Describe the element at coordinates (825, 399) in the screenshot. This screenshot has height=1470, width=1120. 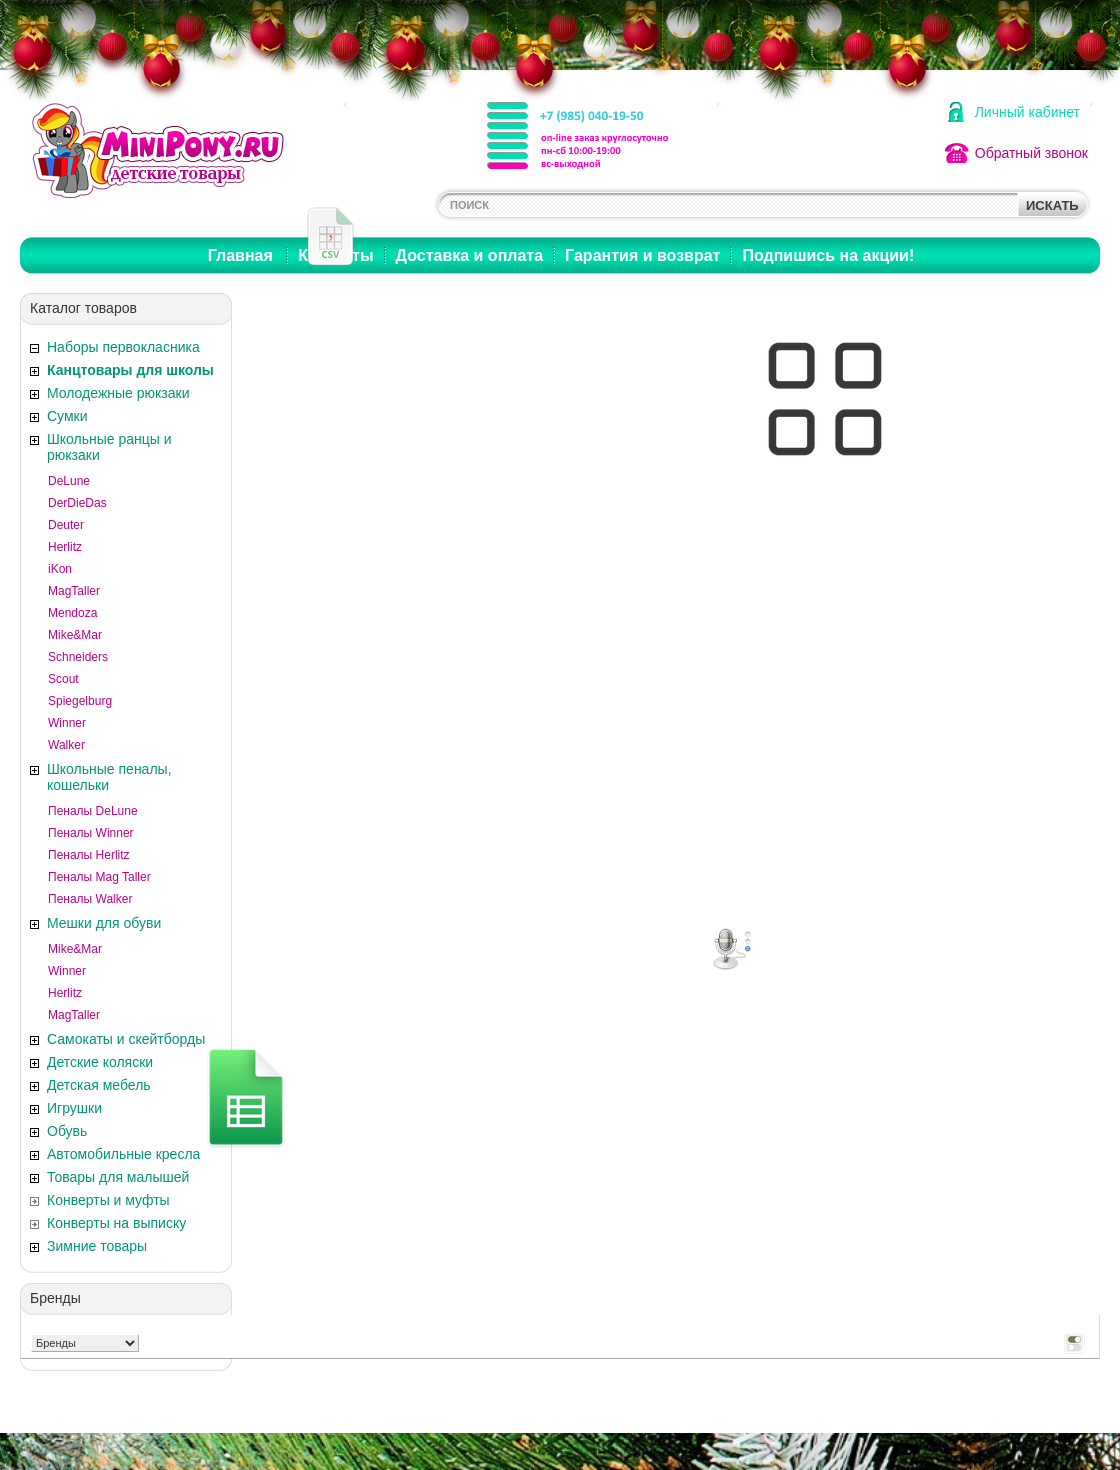
I see `view all applications` at that location.